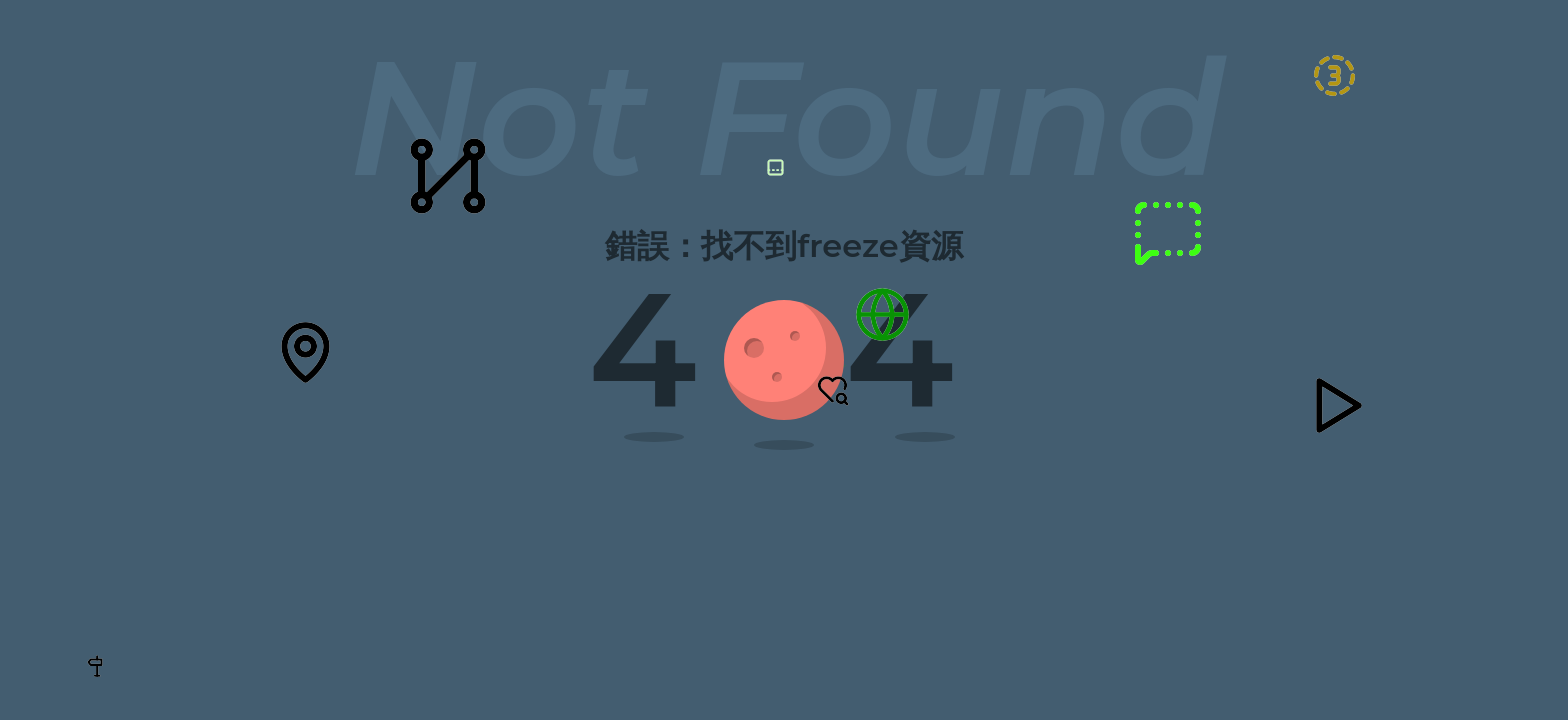 Image resolution: width=1568 pixels, height=720 pixels. Describe the element at coordinates (448, 176) in the screenshot. I see `connect nodes or data points` at that location.